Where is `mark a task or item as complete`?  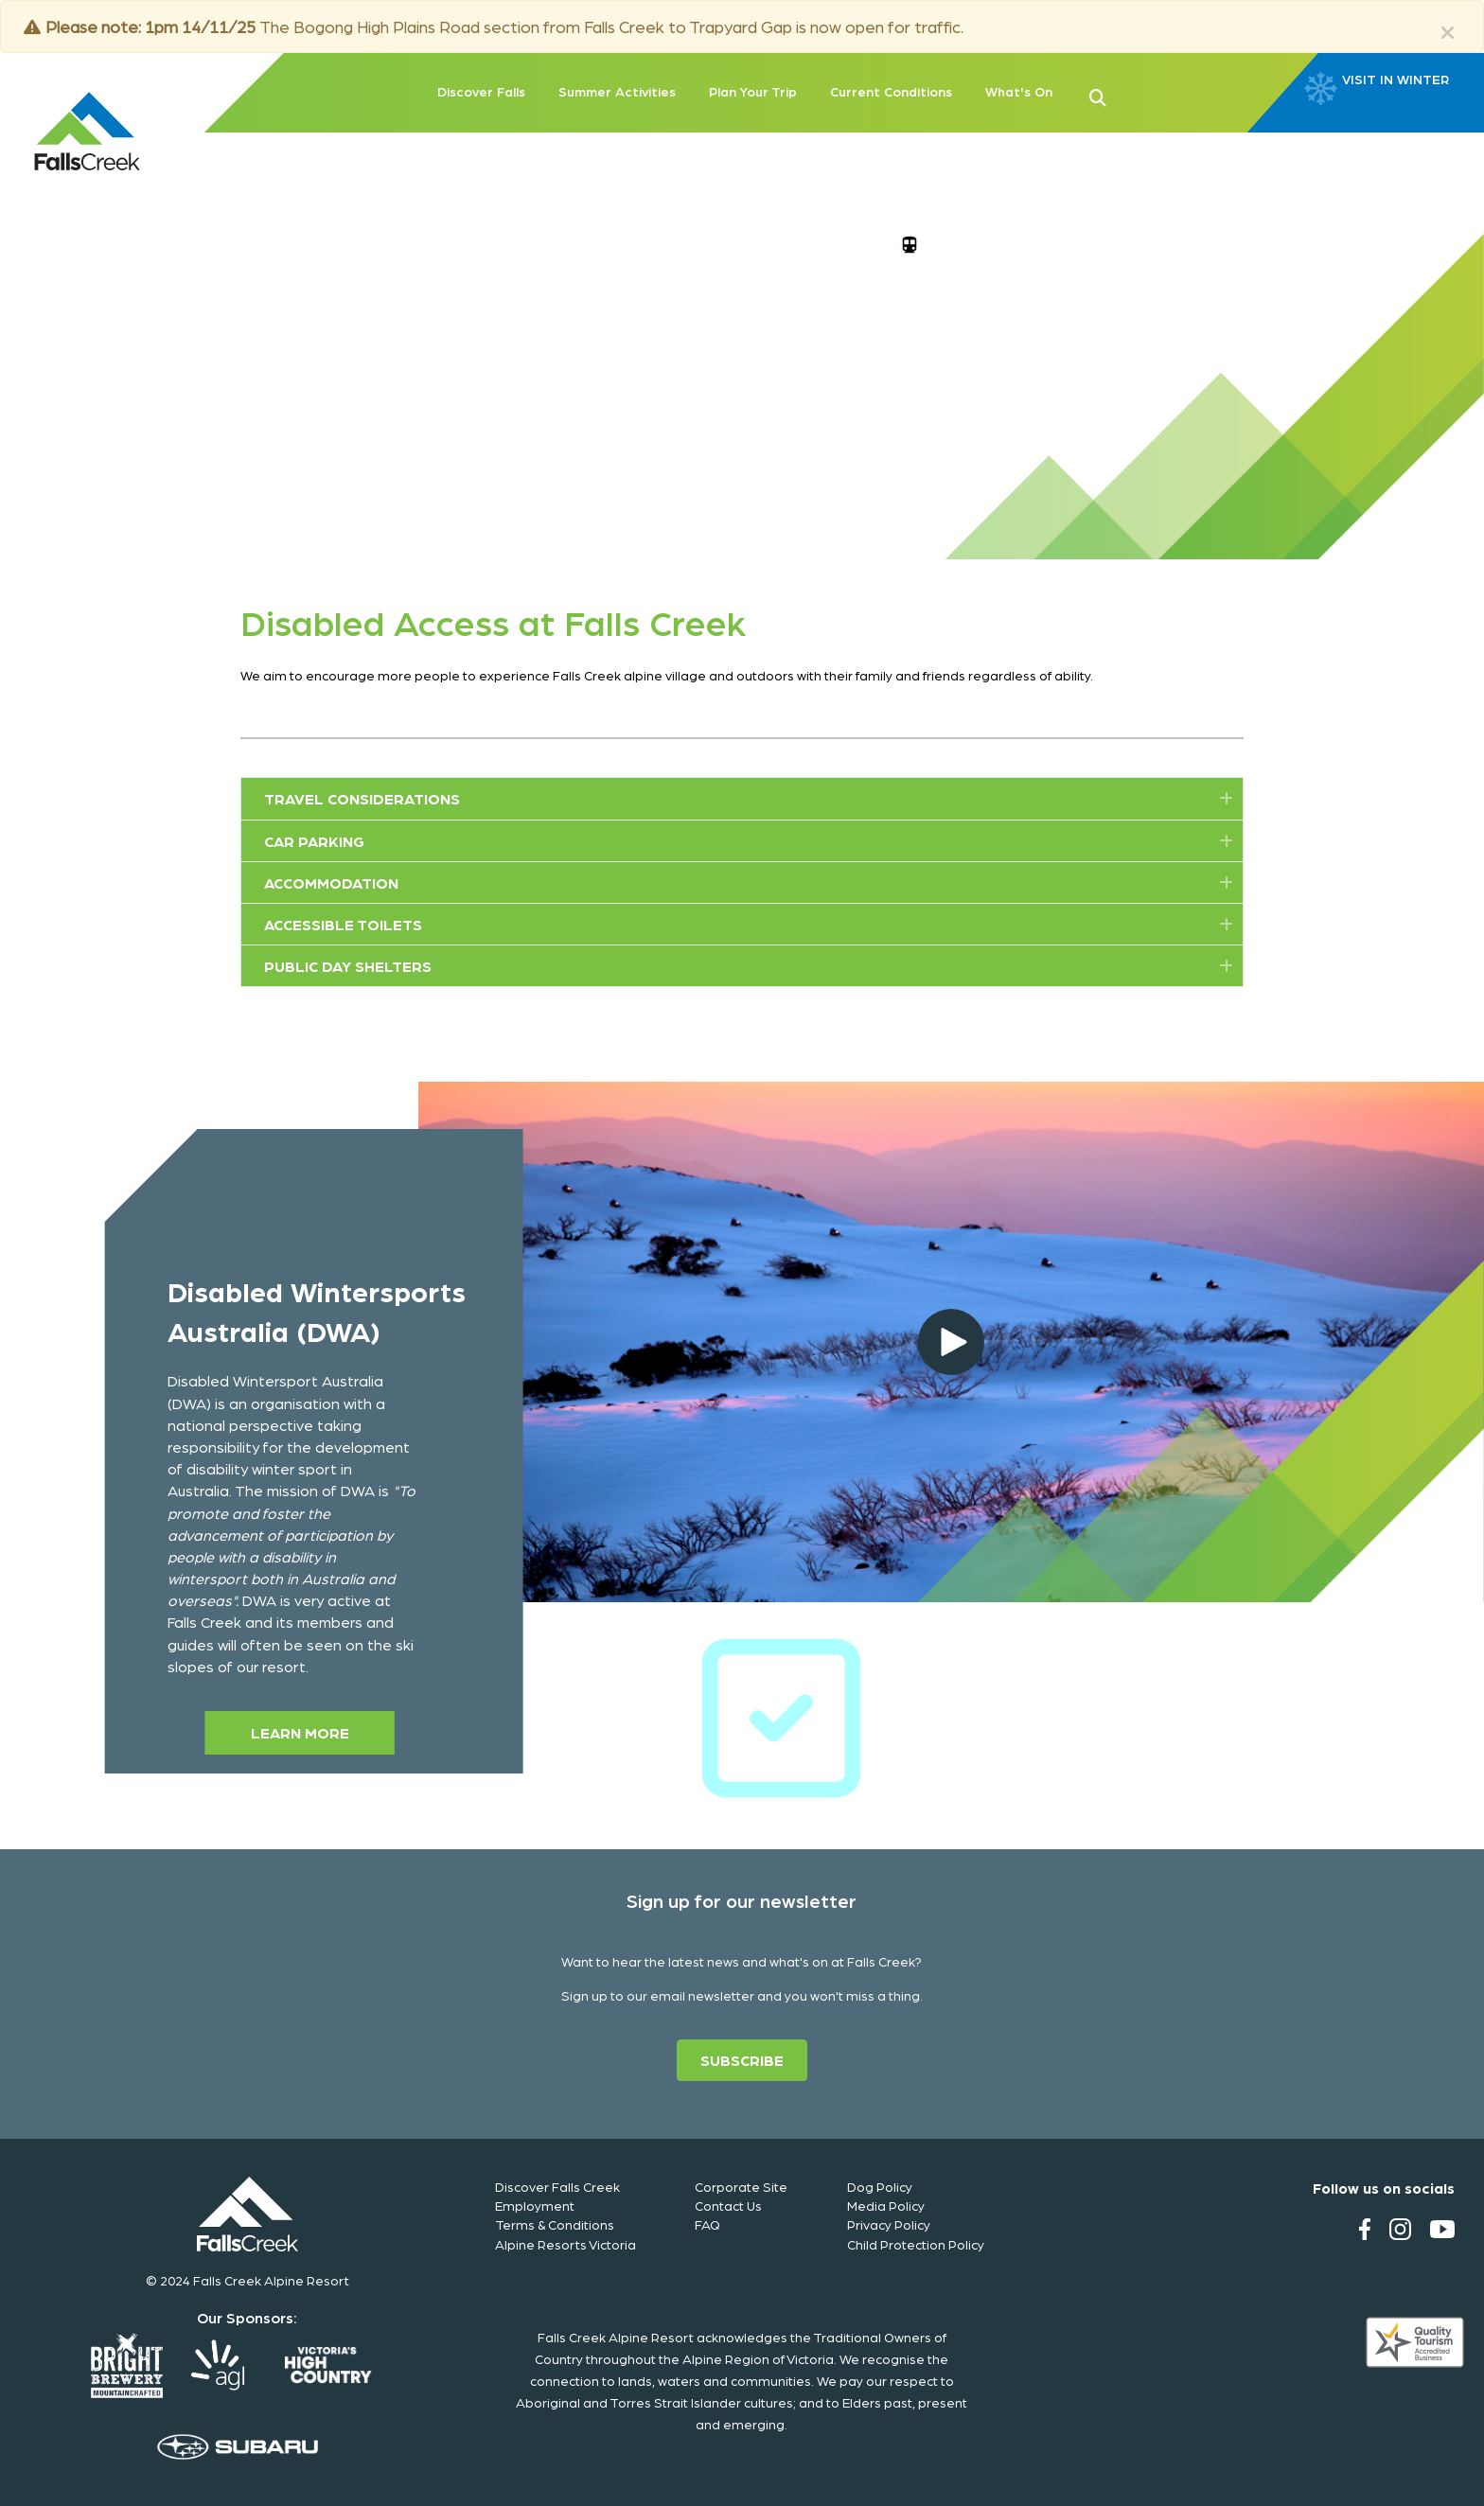
mark a task or item as complete is located at coordinates (781, 1718).